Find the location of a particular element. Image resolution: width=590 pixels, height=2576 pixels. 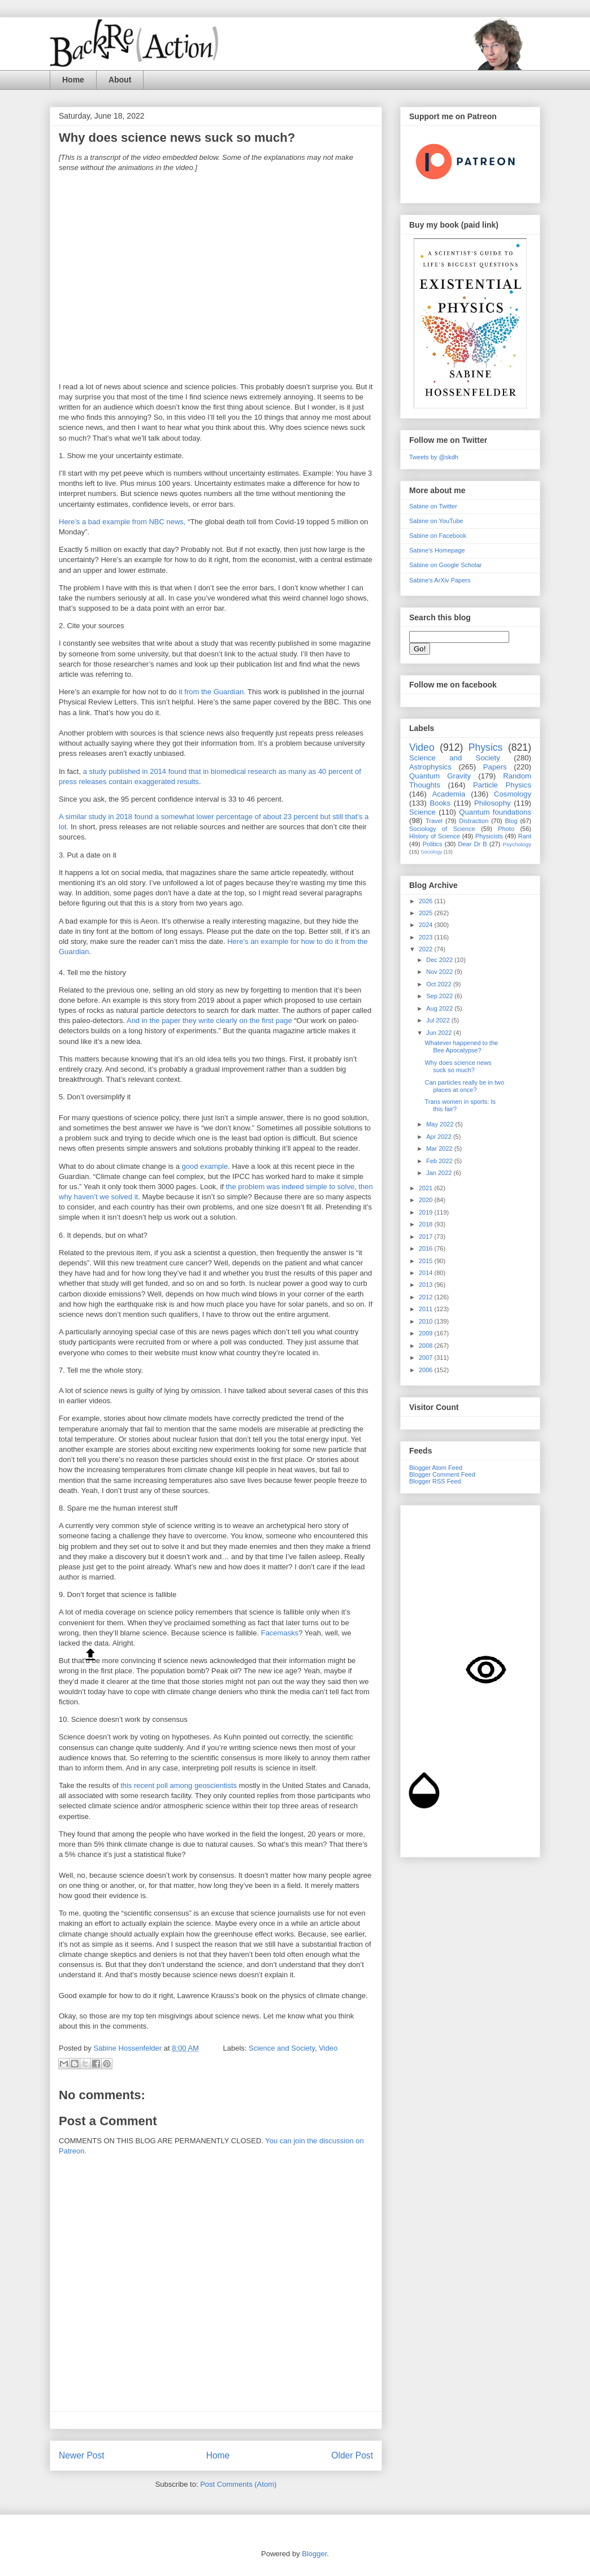

toggle visibility of an item is located at coordinates (486, 1670).